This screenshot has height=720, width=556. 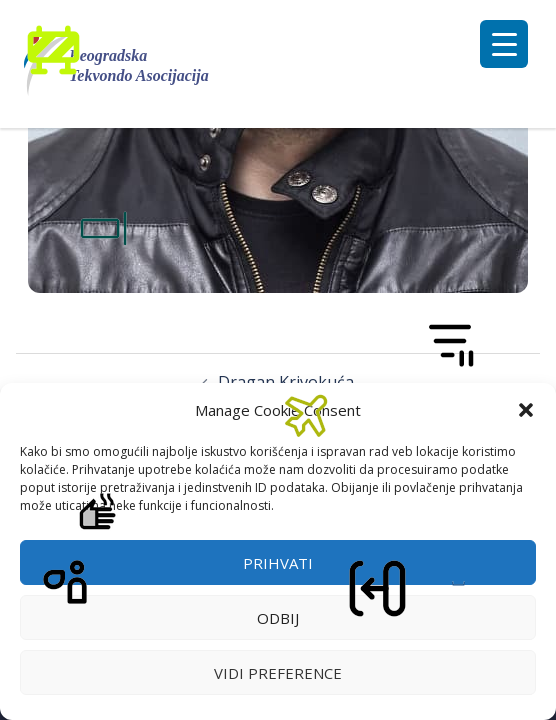 What do you see at coordinates (98, 510) in the screenshot?
I see `hand dryer available in this location` at bounding box center [98, 510].